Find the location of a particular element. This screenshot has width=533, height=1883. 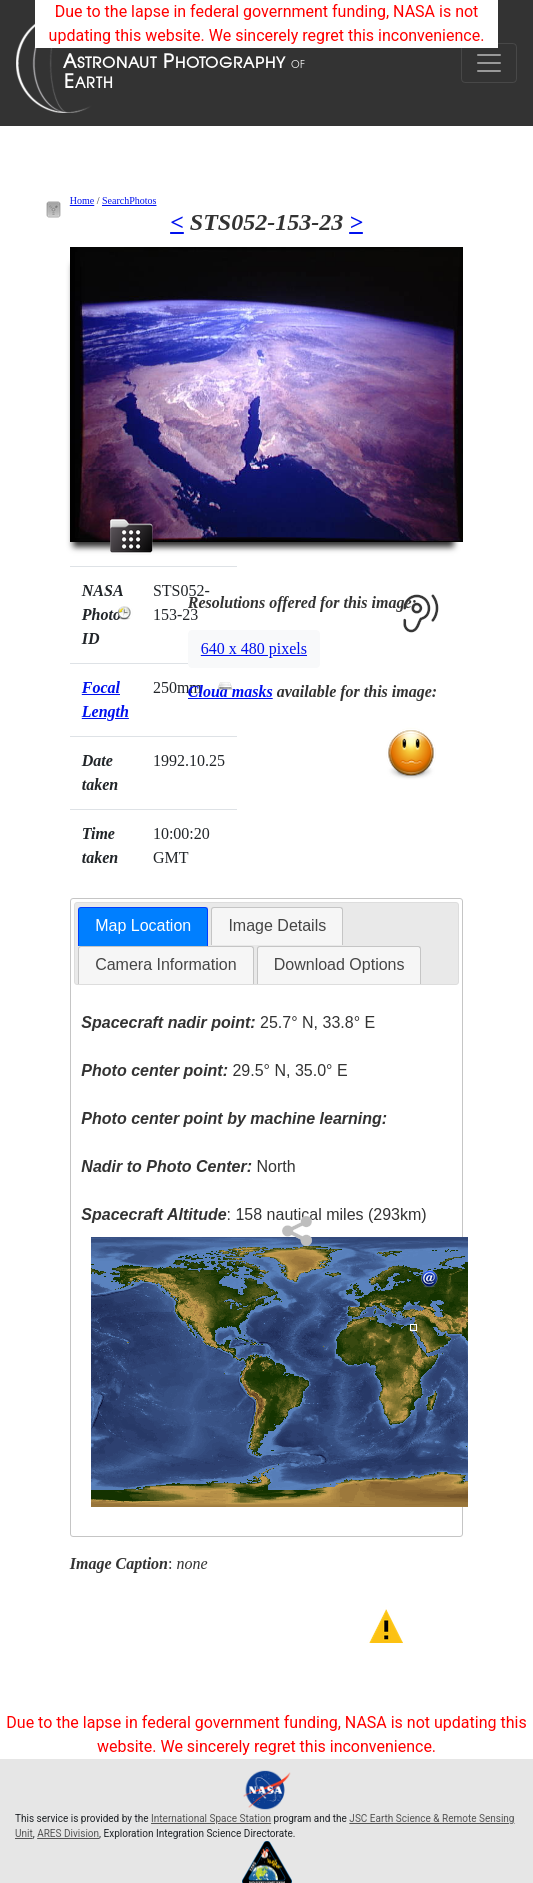

open ROS (Robot Operating System) project folder is located at coordinates (131, 537).